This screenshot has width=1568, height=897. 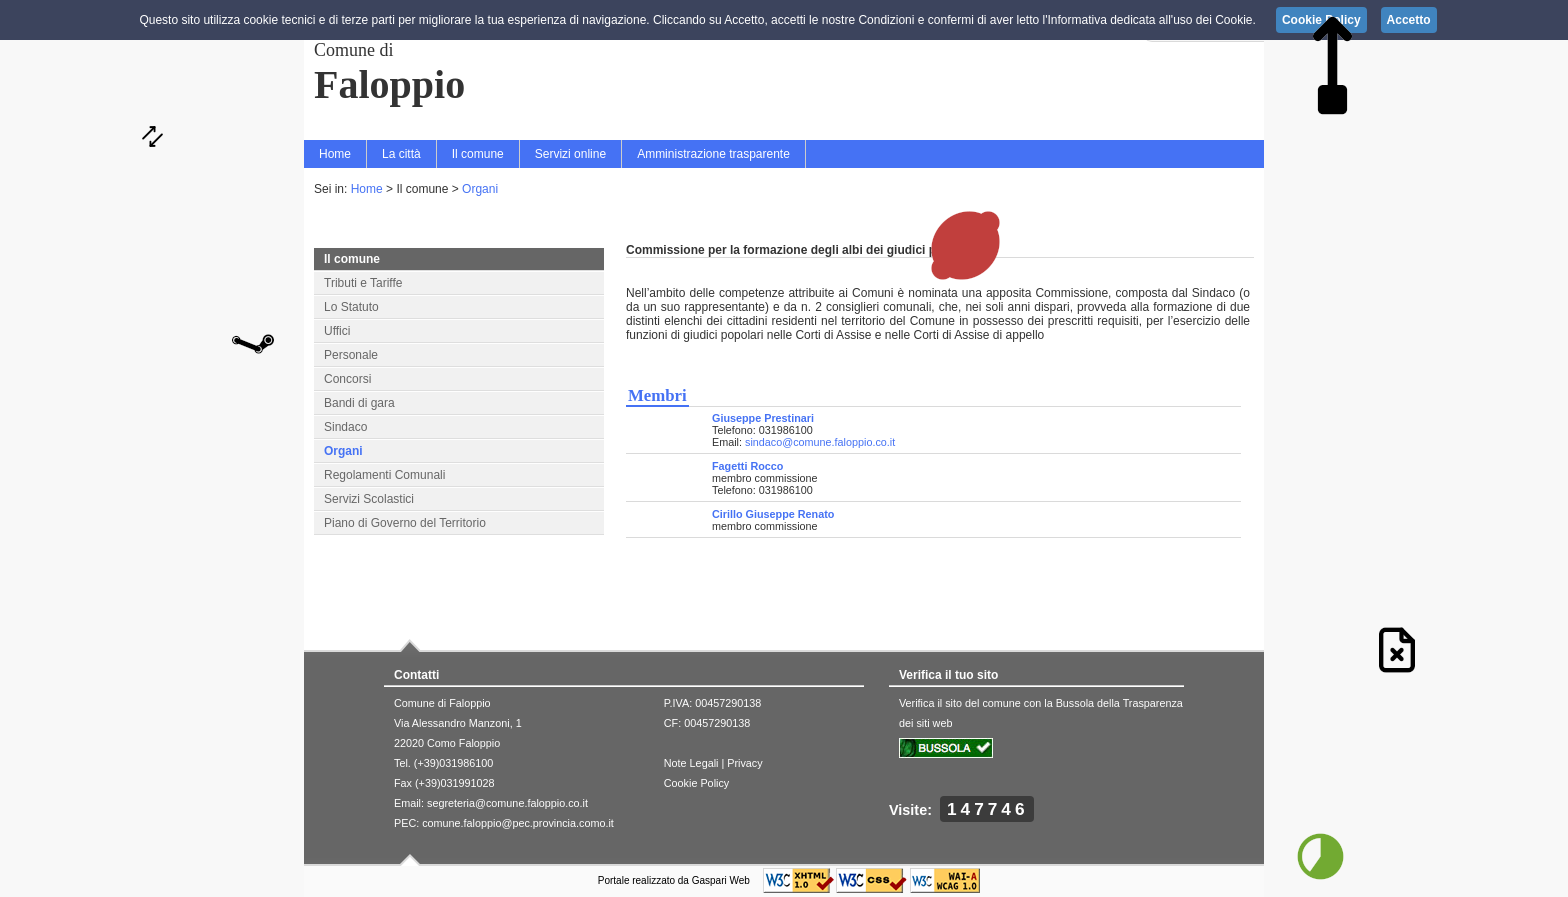 What do you see at coordinates (965, 245) in the screenshot?
I see `indicates citrus or lemon flavor` at bounding box center [965, 245].